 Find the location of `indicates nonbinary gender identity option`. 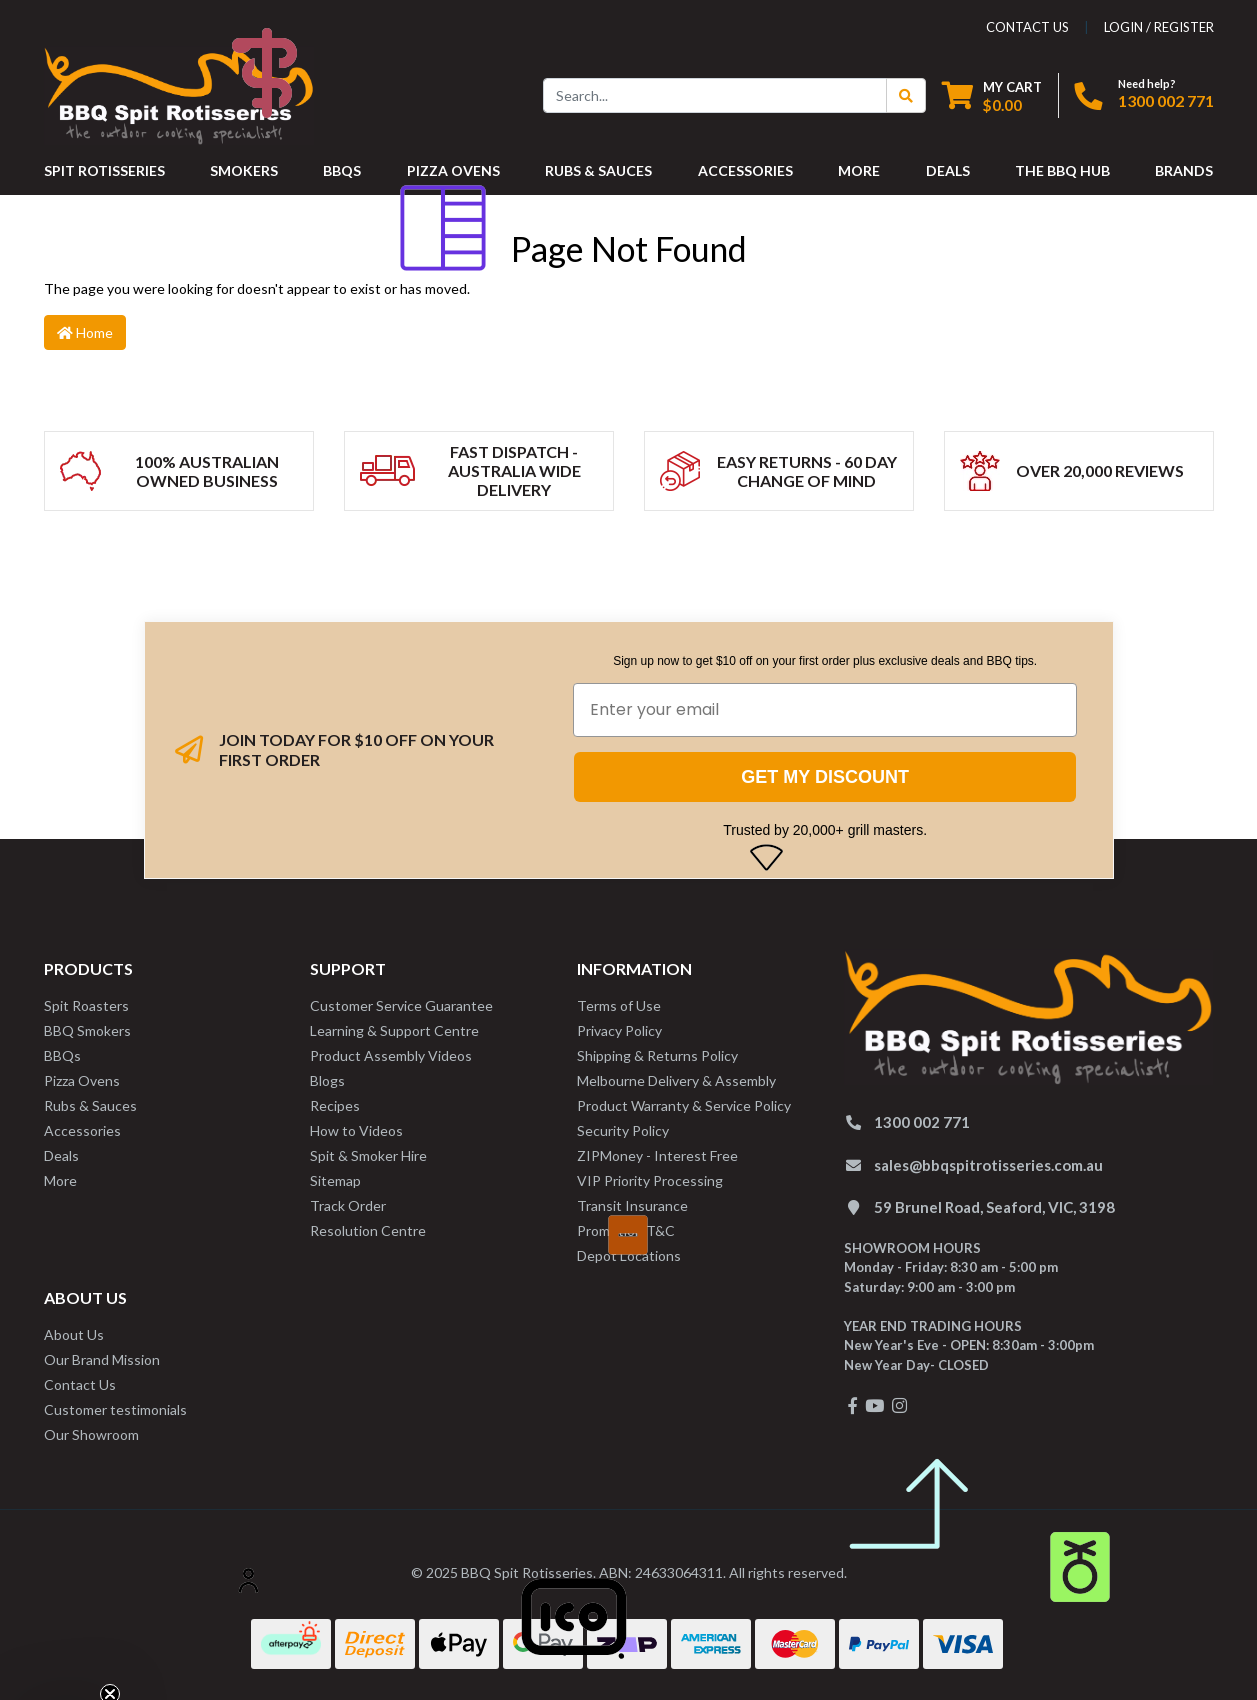

indicates nonbinary gender identity option is located at coordinates (1080, 1567).